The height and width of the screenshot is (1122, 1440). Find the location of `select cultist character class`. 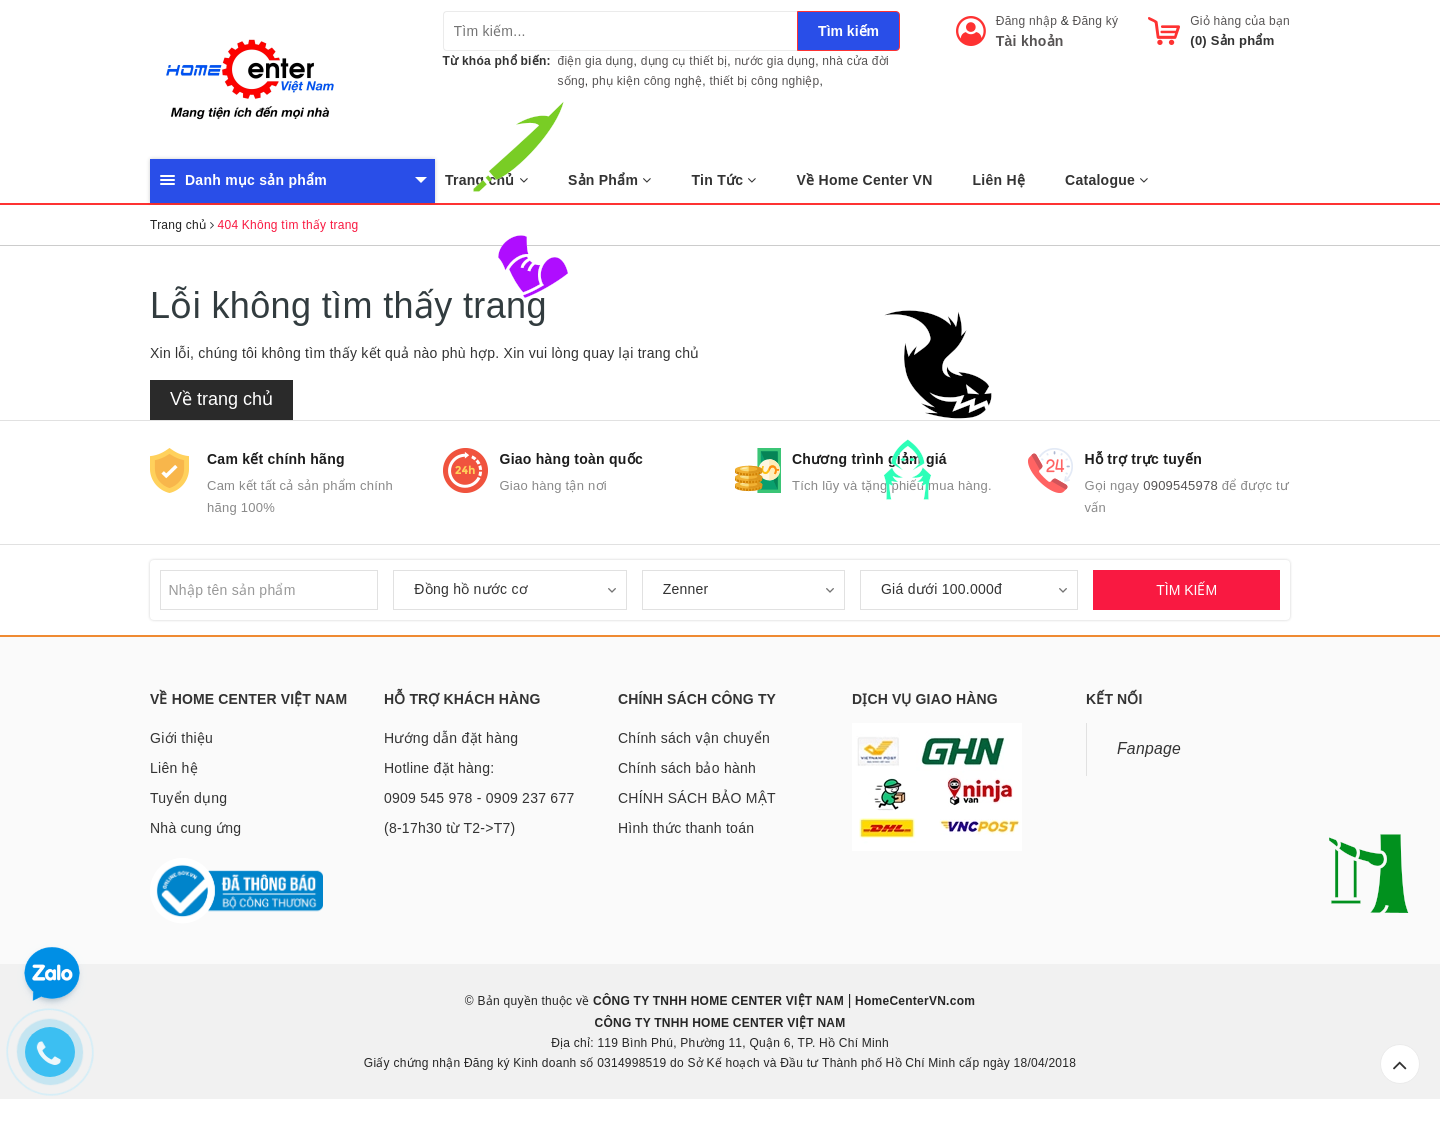

select cultist character class is located at coordinates (907, 469).